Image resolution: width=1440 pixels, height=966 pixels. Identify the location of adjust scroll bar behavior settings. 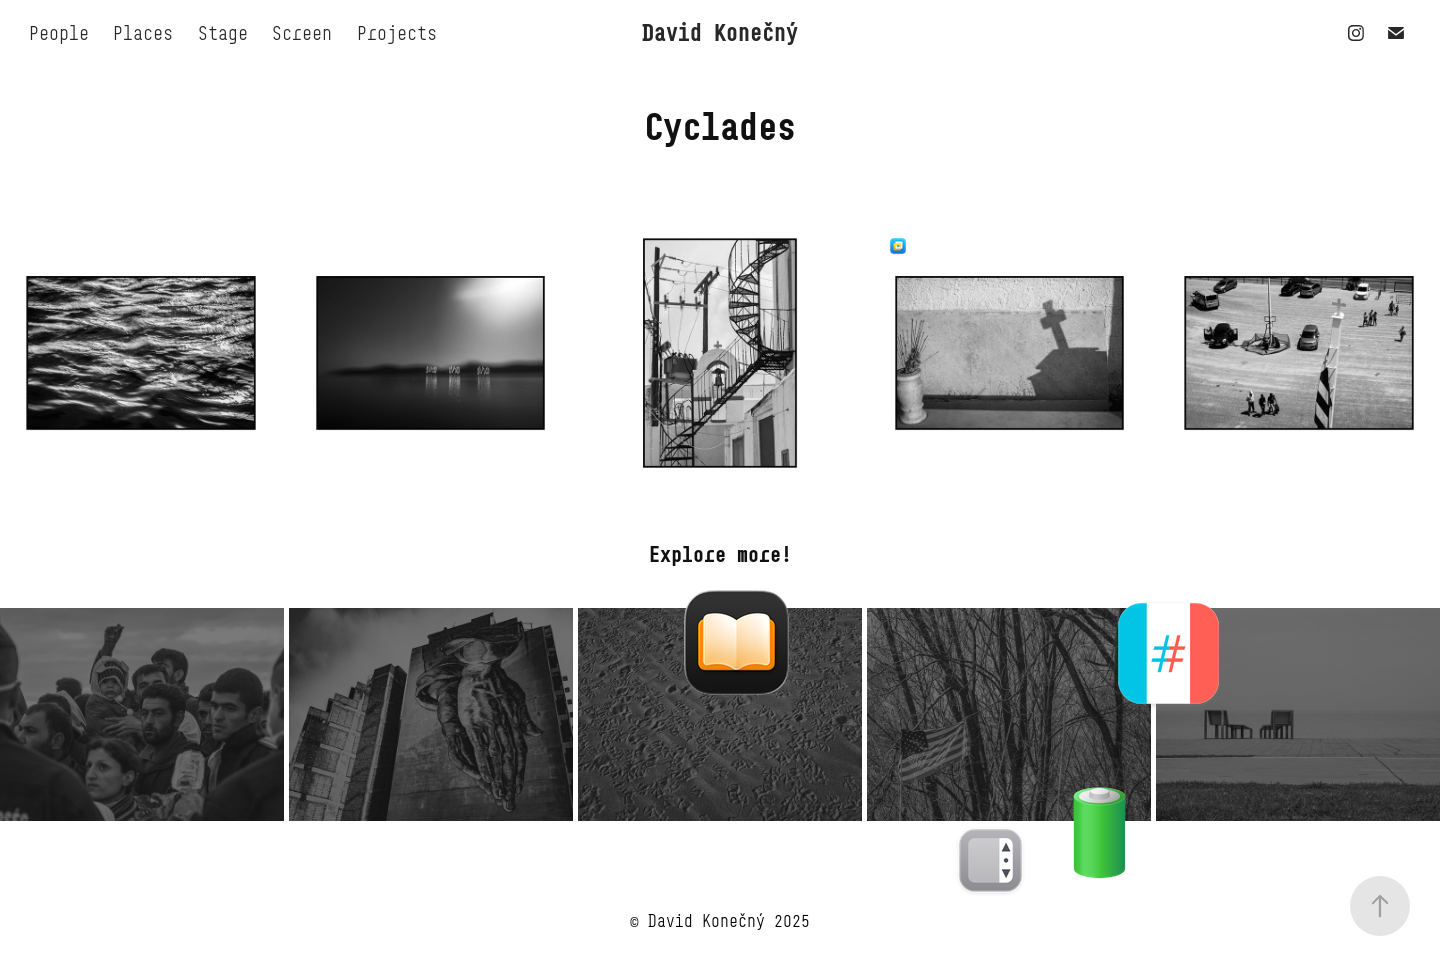
(990, 861).